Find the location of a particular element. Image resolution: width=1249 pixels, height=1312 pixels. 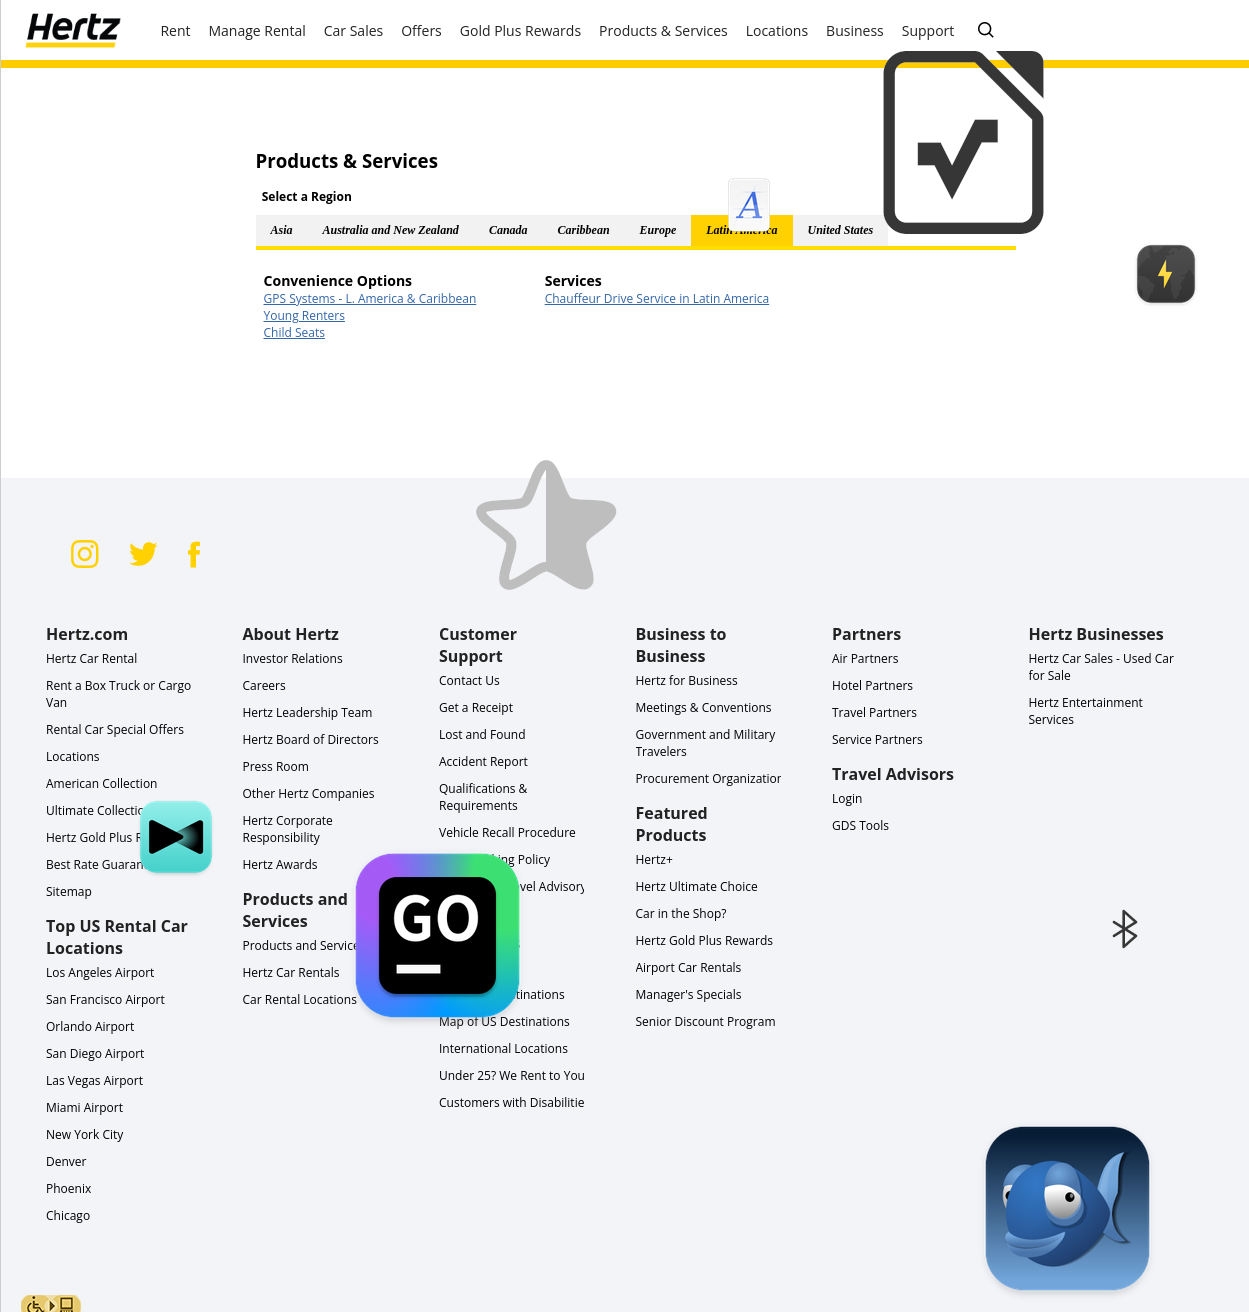

open gitbutler version control app is located at coordinates (176, 837).